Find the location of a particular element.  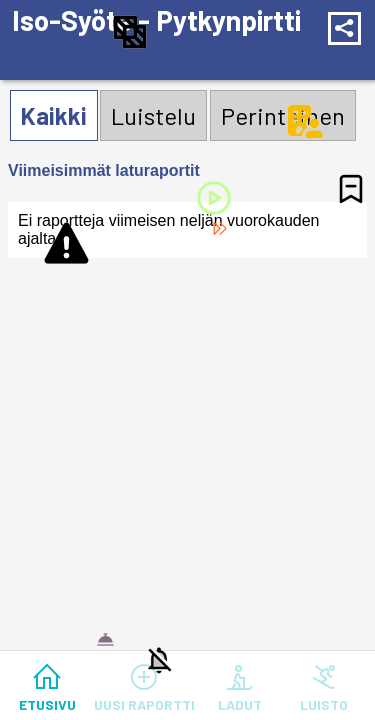

request concierge or front desk assistance is located at coordinates (105, 639).